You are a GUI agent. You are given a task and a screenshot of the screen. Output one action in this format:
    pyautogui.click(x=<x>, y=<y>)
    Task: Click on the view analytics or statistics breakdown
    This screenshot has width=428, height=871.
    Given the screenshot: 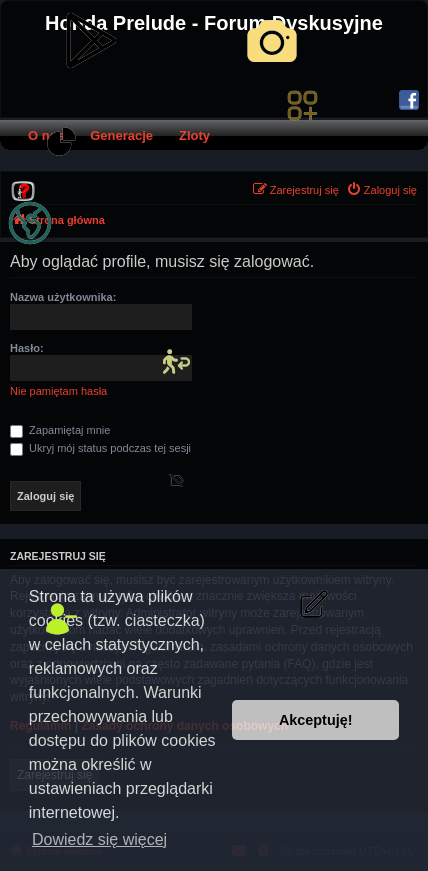 What is the action you would take?
    pyautogui.click(x=61, y=141)
    